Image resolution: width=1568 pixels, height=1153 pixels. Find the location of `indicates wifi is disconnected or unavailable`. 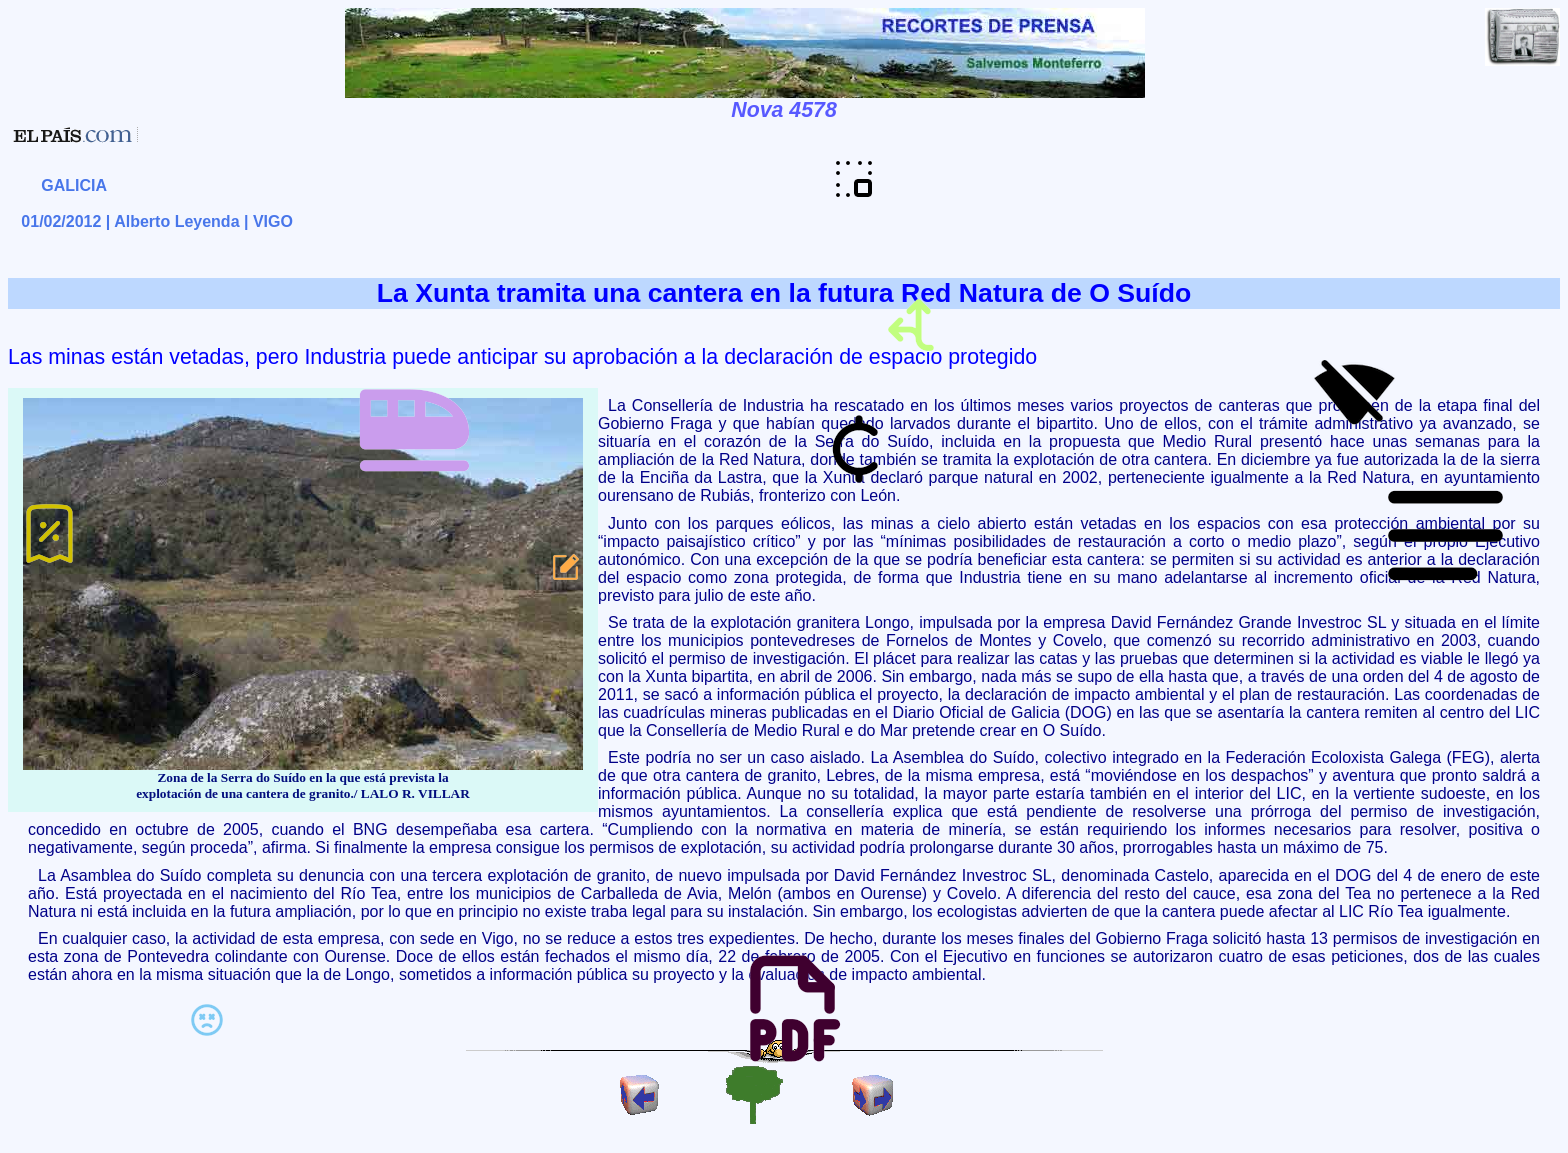

indicates wifi is disconnected or unavailable is located at coordinates (1354, 395).